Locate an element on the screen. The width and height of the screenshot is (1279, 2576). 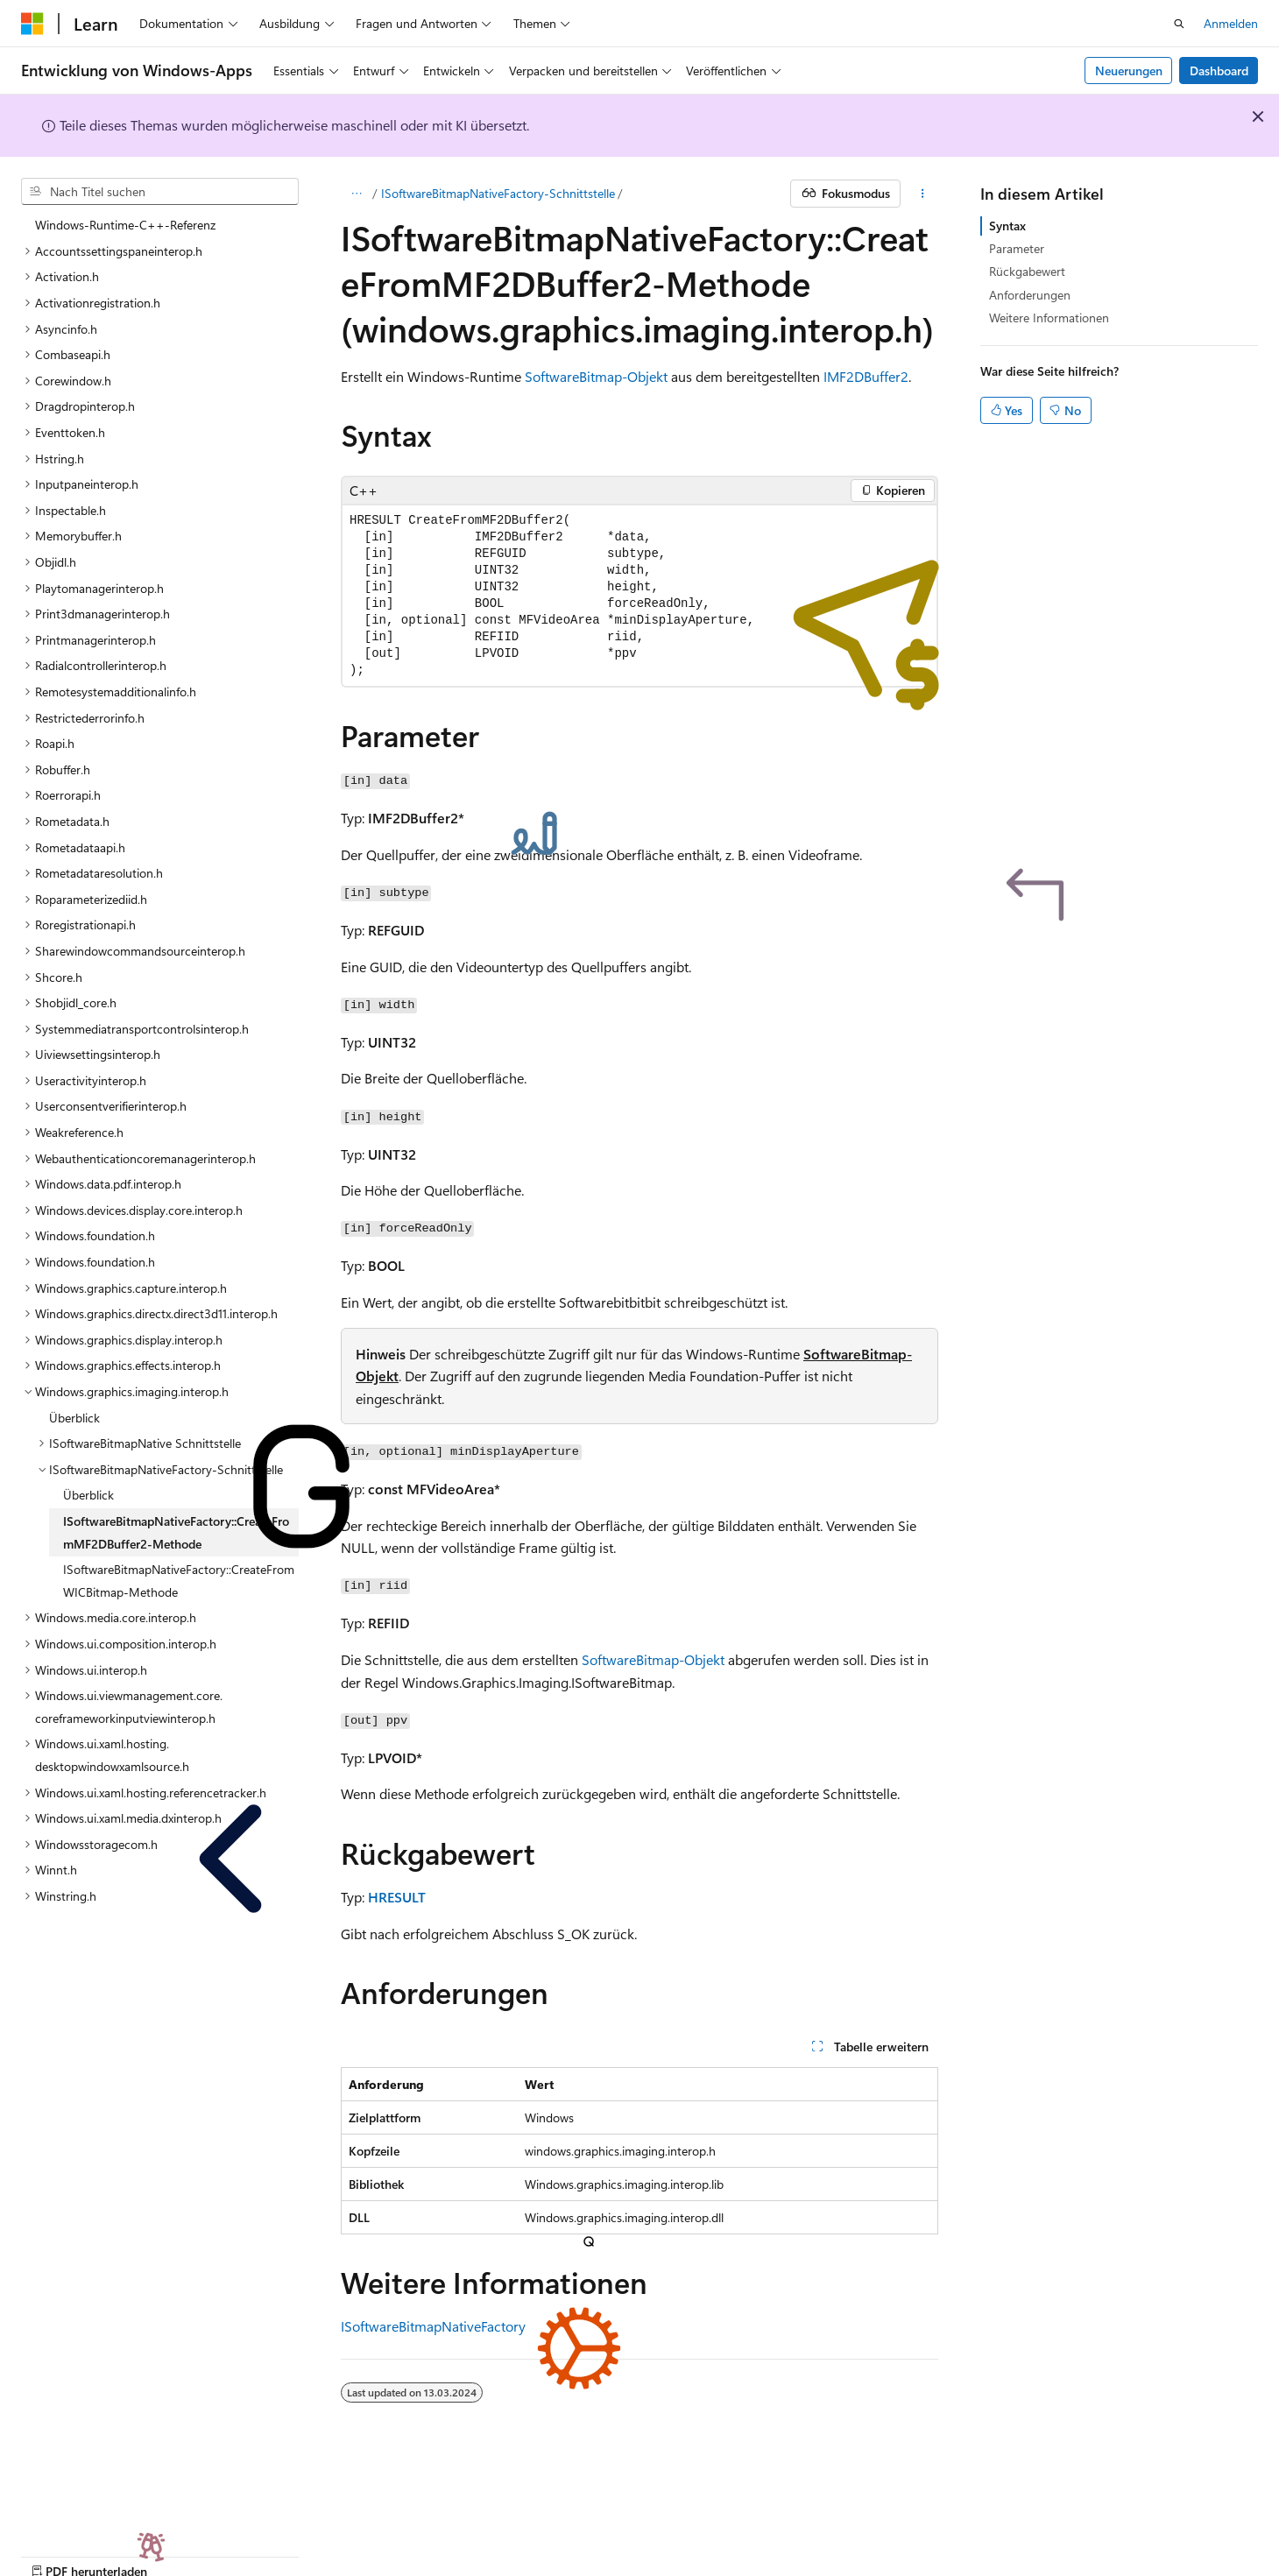
access settings is located at coordinates (579, 2348).